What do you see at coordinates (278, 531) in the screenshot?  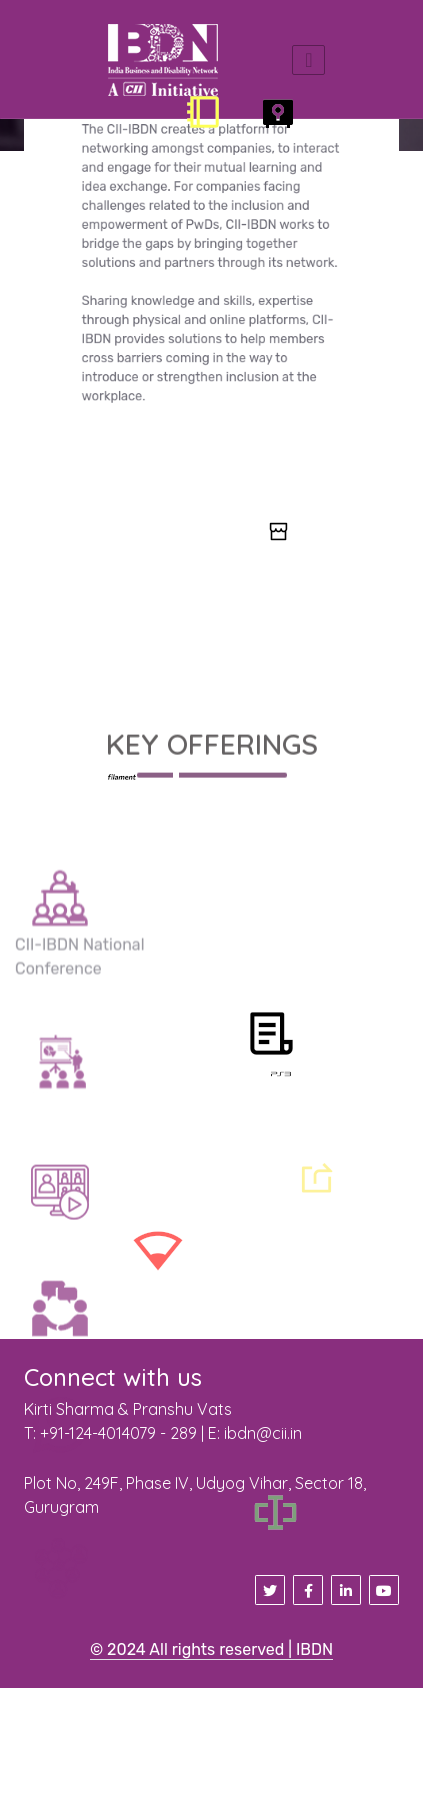 I see `browse or open the store` at bounding box center [278, 531].